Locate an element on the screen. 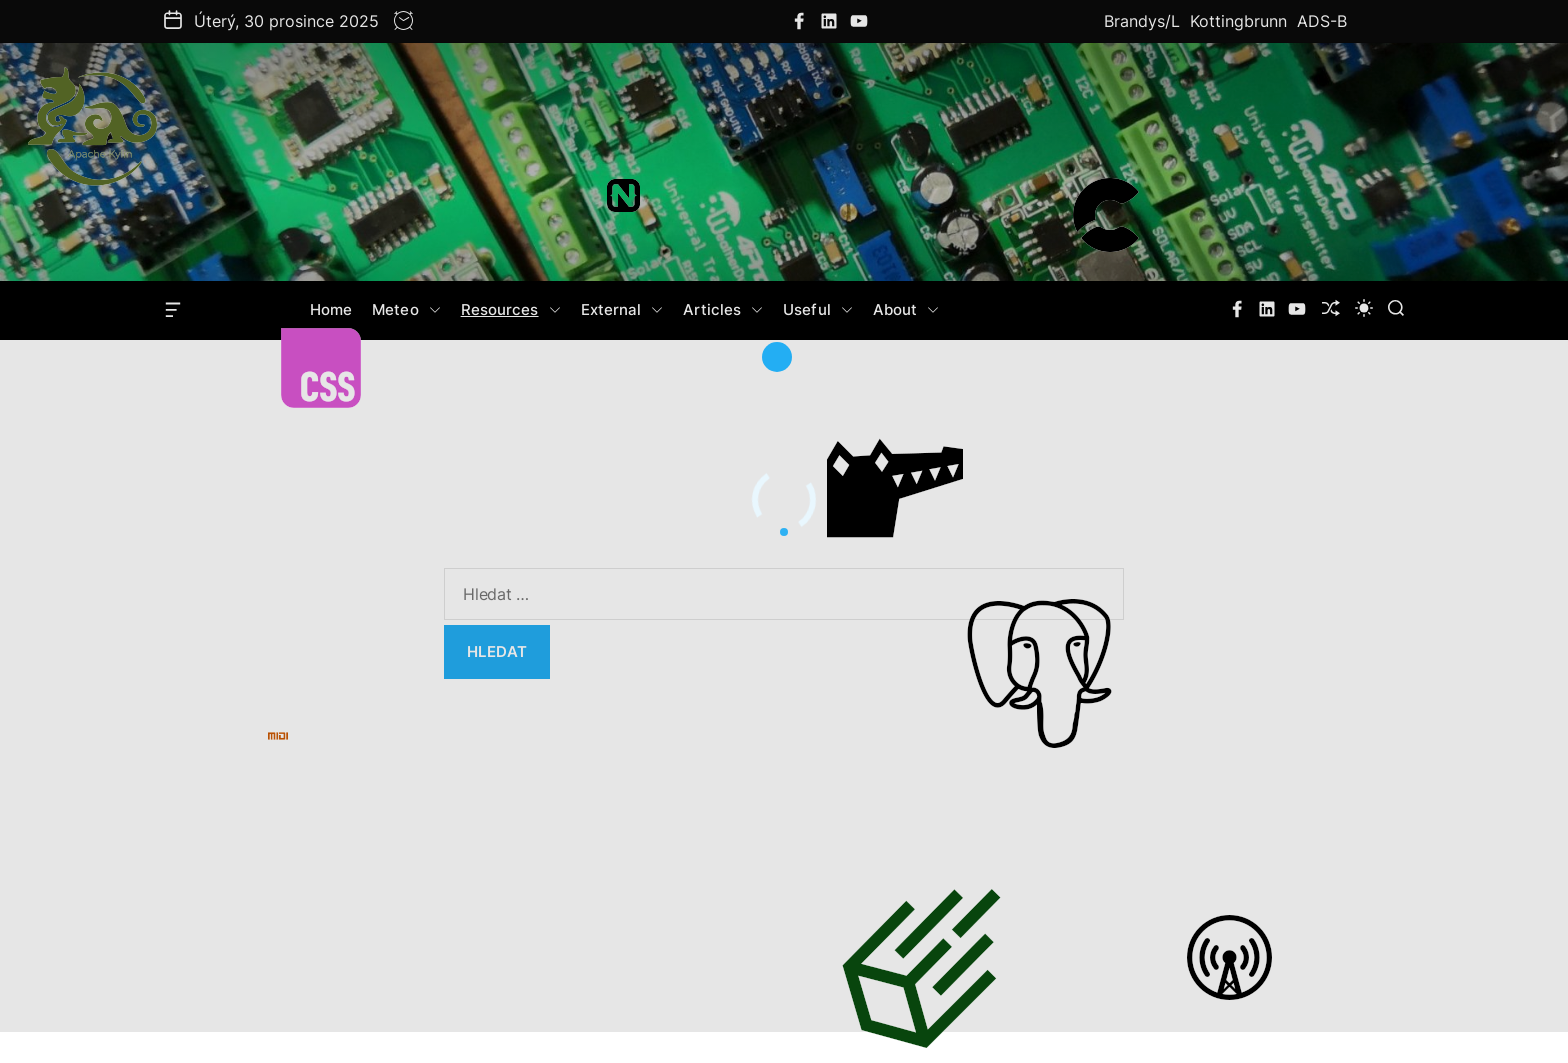 The width and height of the screenshot is (1568, 1063). CSS programming language logo is located at coordinates (321, 368).